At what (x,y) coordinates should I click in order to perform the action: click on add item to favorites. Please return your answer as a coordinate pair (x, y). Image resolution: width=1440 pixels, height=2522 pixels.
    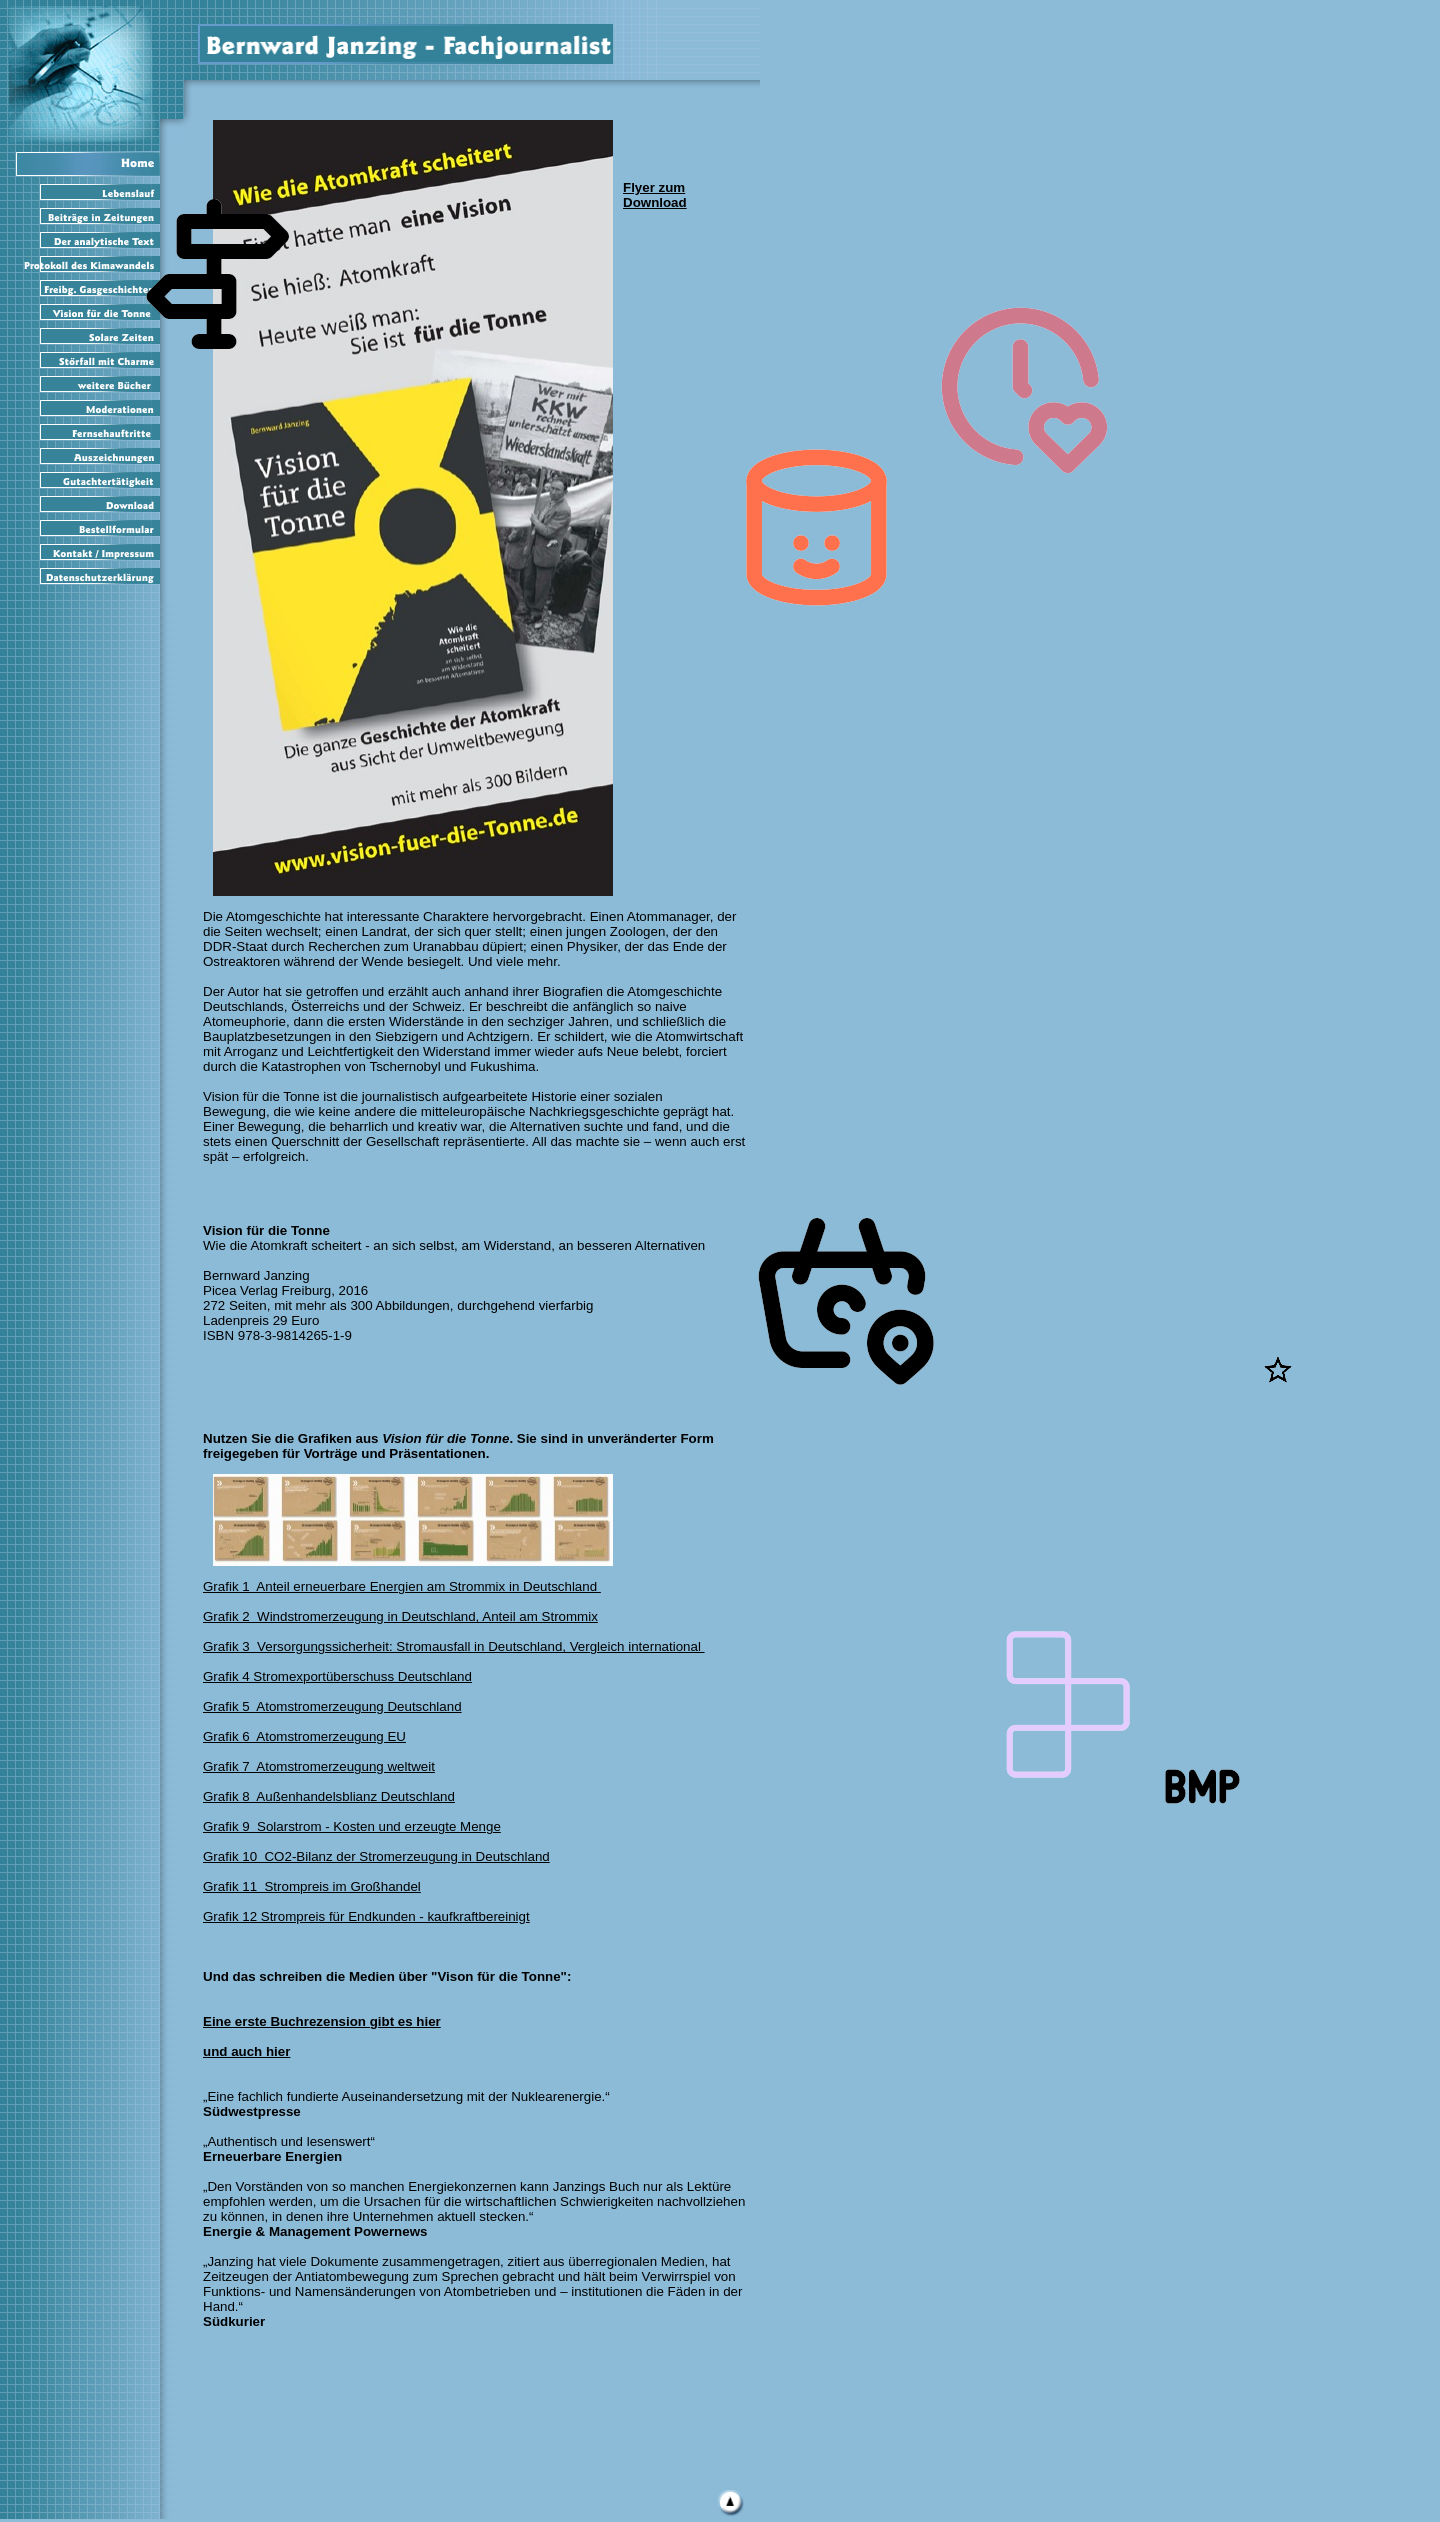
    Looking at the image, I should click on (1278, 1370).